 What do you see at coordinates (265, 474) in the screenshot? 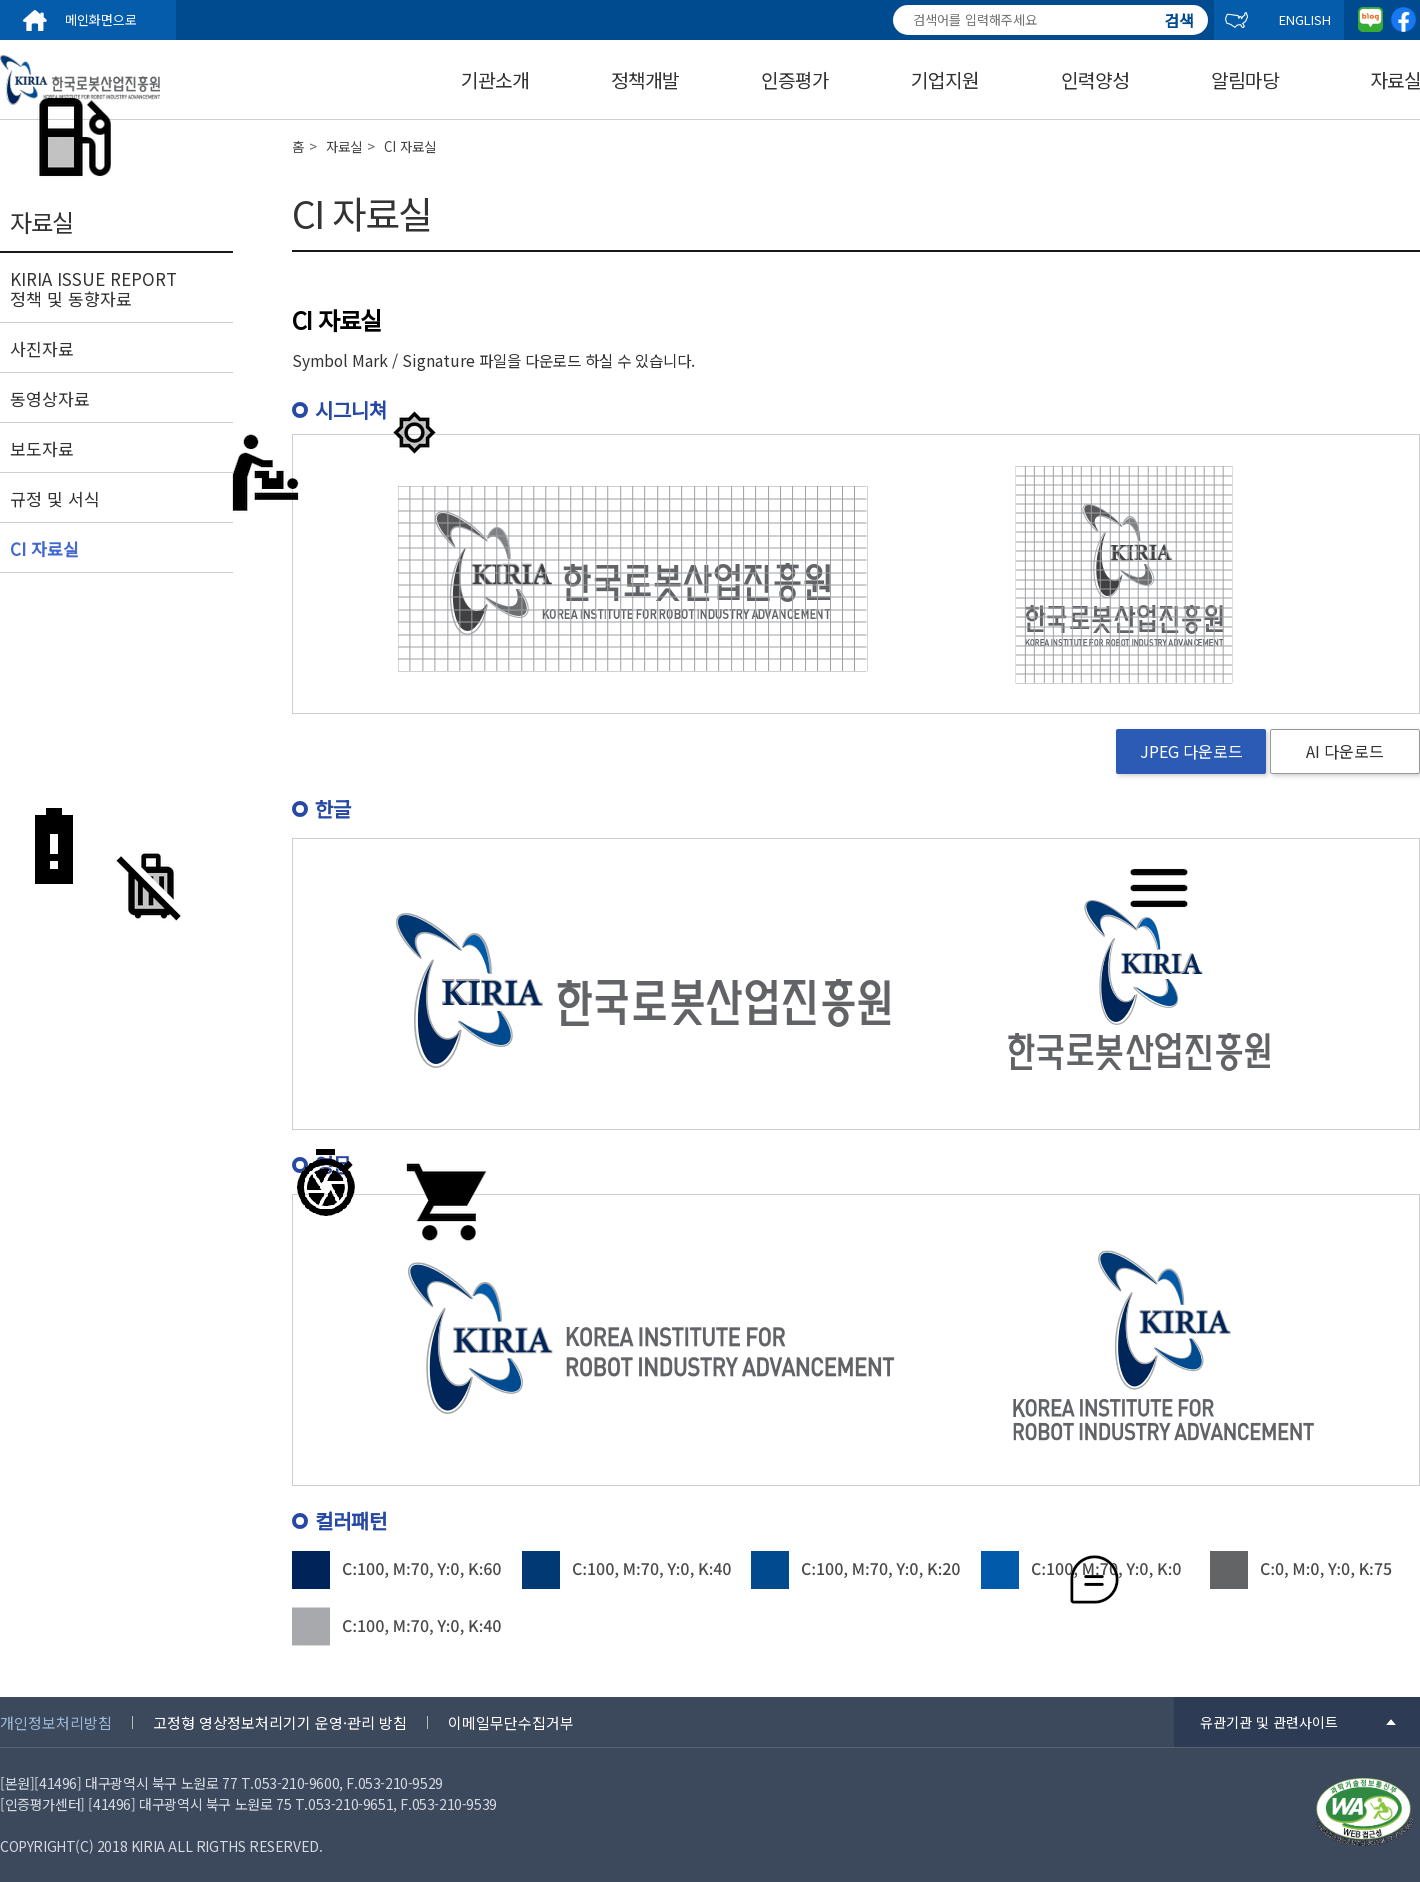
I see `indicates baby changing station nearby` at bounding box center [265, 474].